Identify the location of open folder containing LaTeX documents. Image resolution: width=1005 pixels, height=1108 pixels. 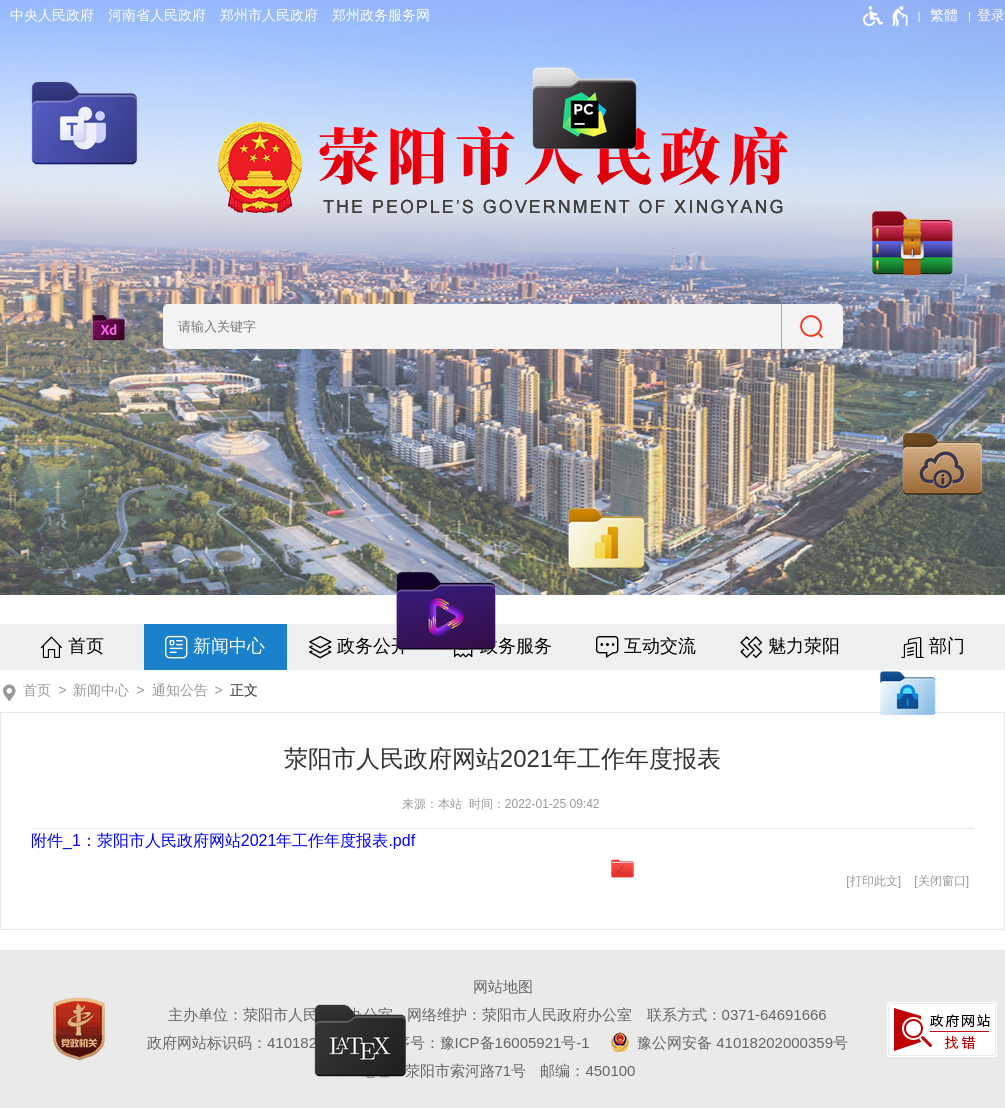
(360, 1043).